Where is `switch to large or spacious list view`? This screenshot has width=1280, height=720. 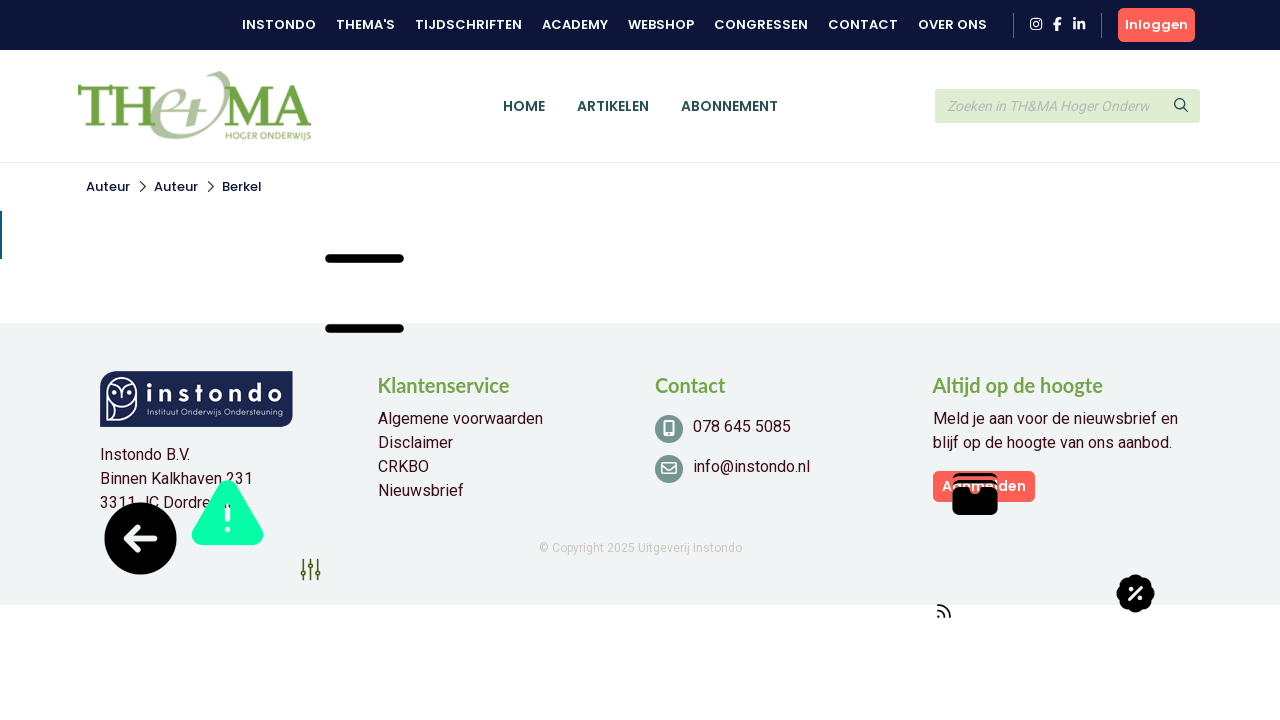 switch to large or spacious list view is located at coordinates (364, 293).